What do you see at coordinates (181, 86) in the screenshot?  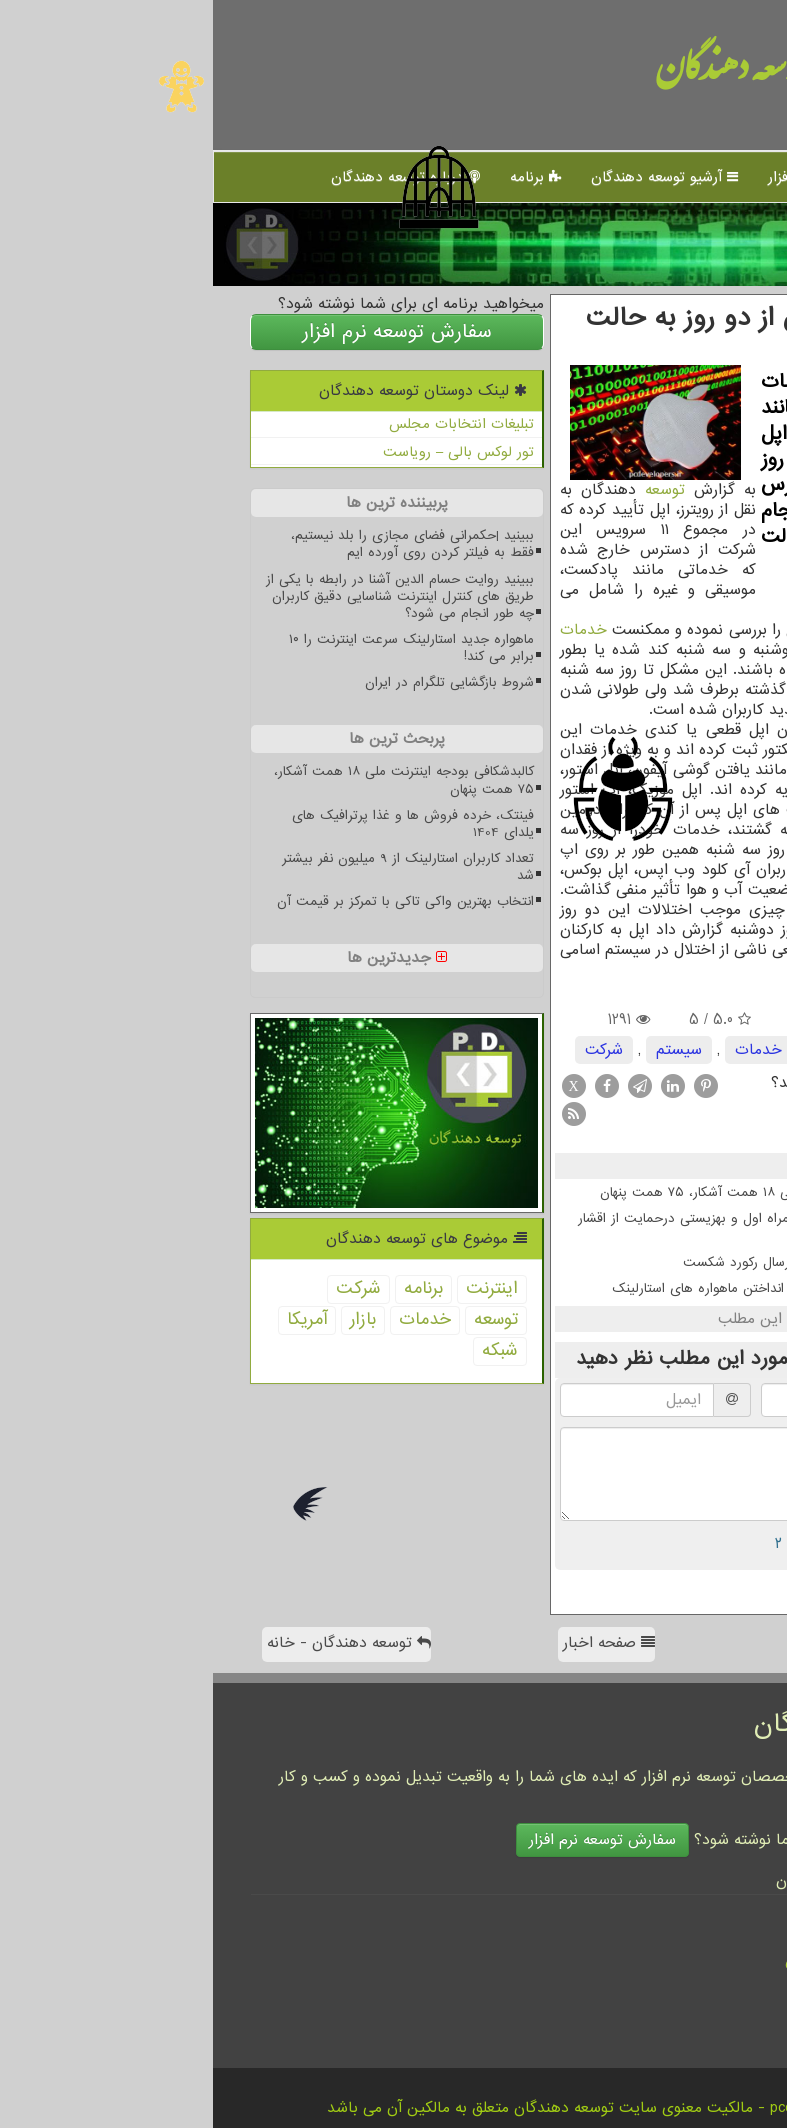 I see `access holiday or seasonal content` at bounding box center [181, 86].